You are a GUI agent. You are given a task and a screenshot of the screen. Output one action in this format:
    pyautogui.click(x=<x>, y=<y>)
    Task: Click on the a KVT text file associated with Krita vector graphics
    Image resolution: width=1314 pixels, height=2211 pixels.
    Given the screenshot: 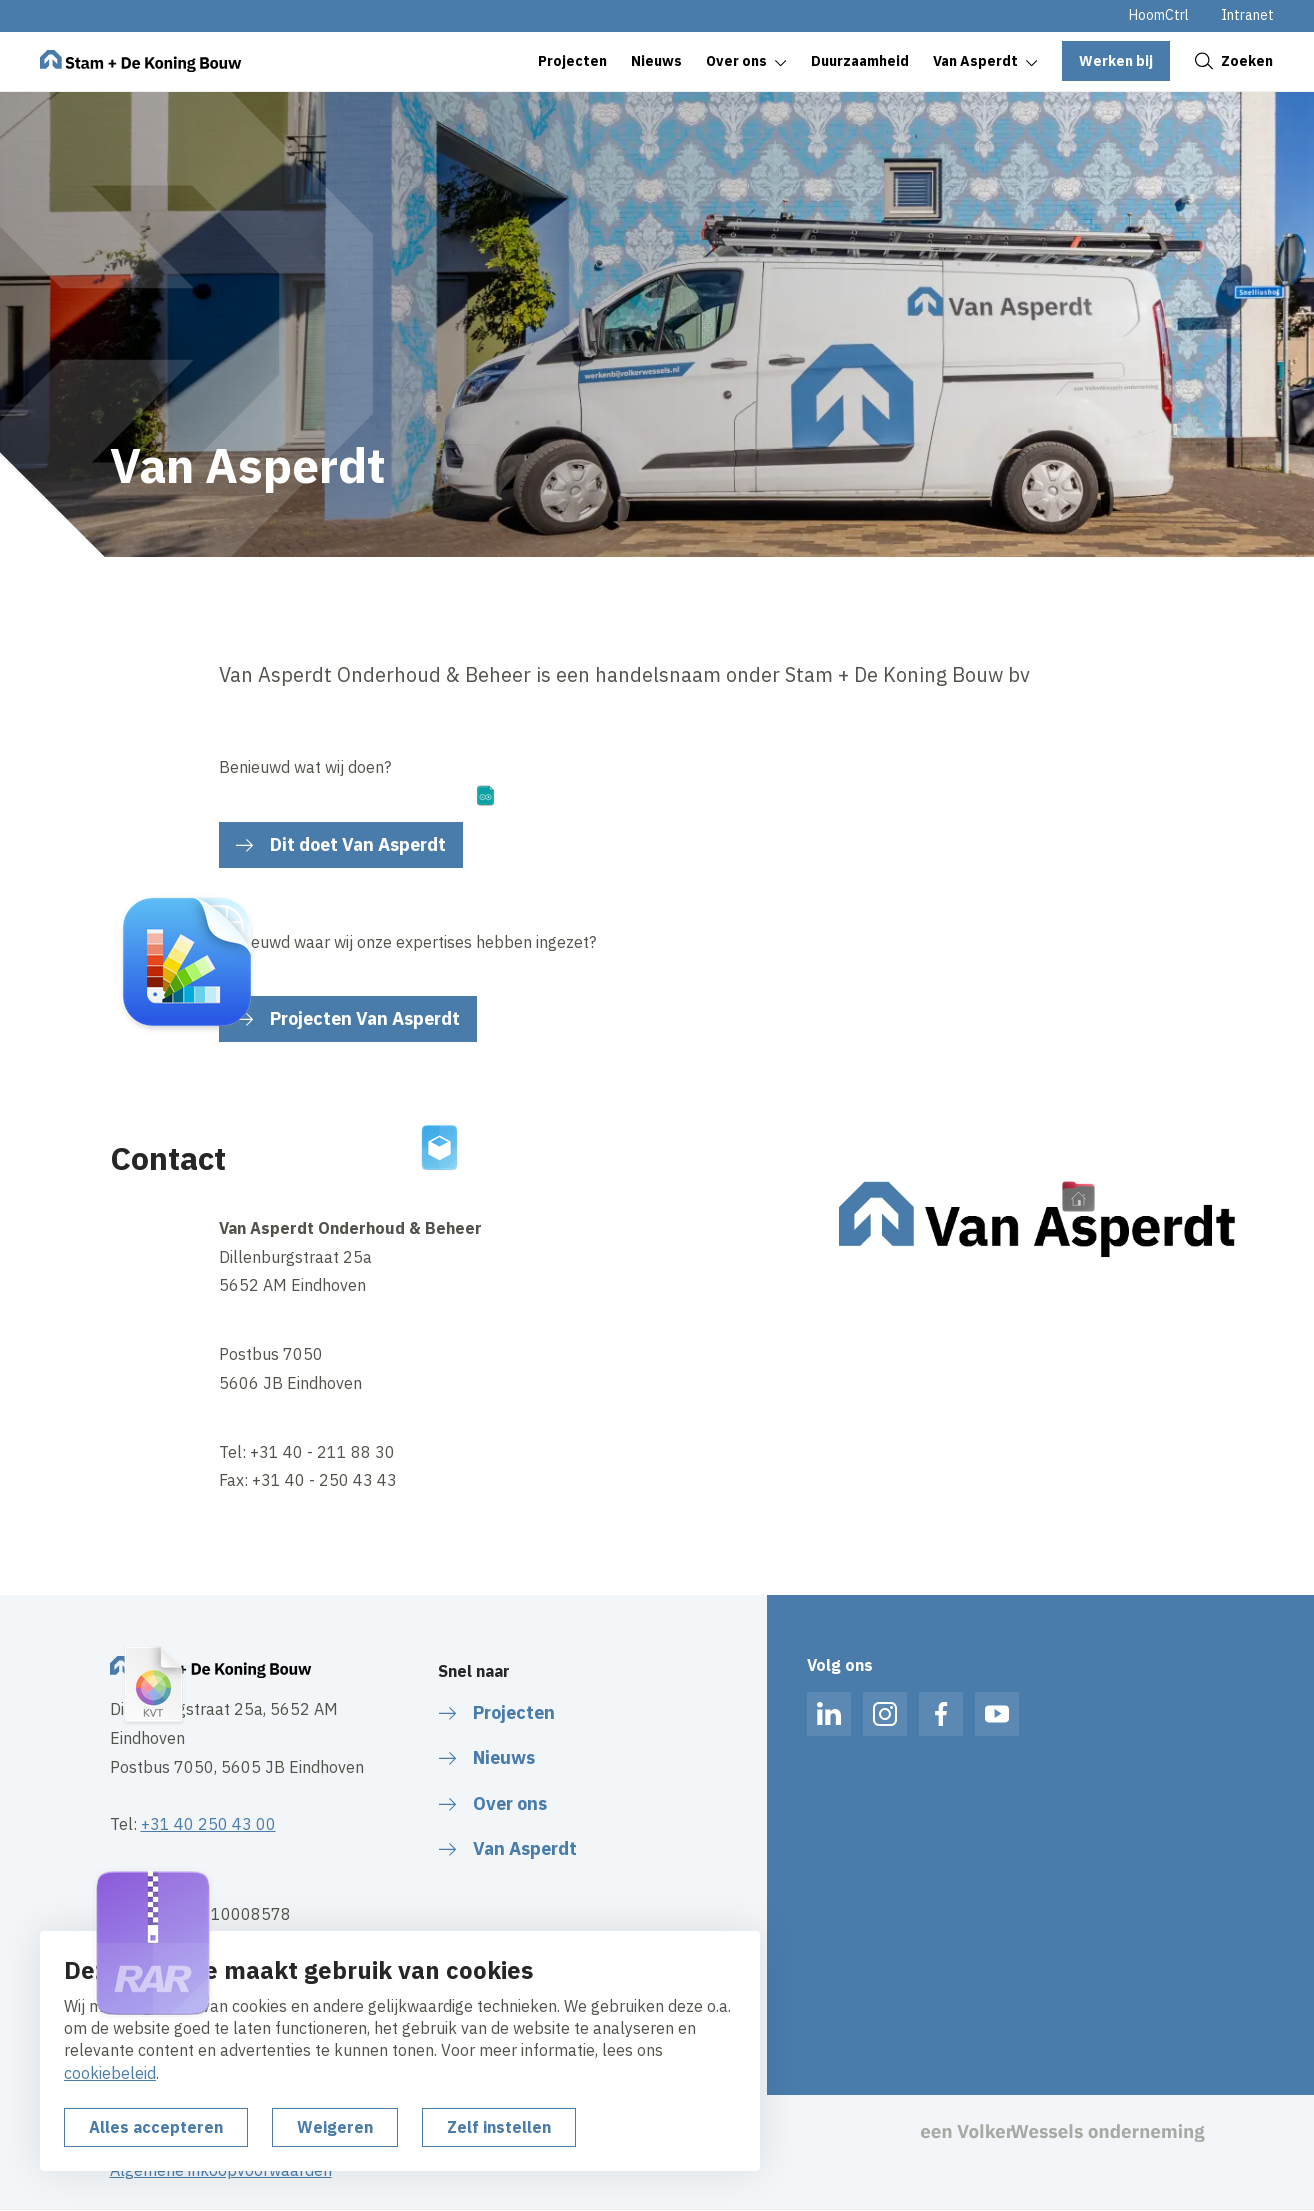 What is the action you would take?
    pyautogui.click(x=153, y=1685)
    